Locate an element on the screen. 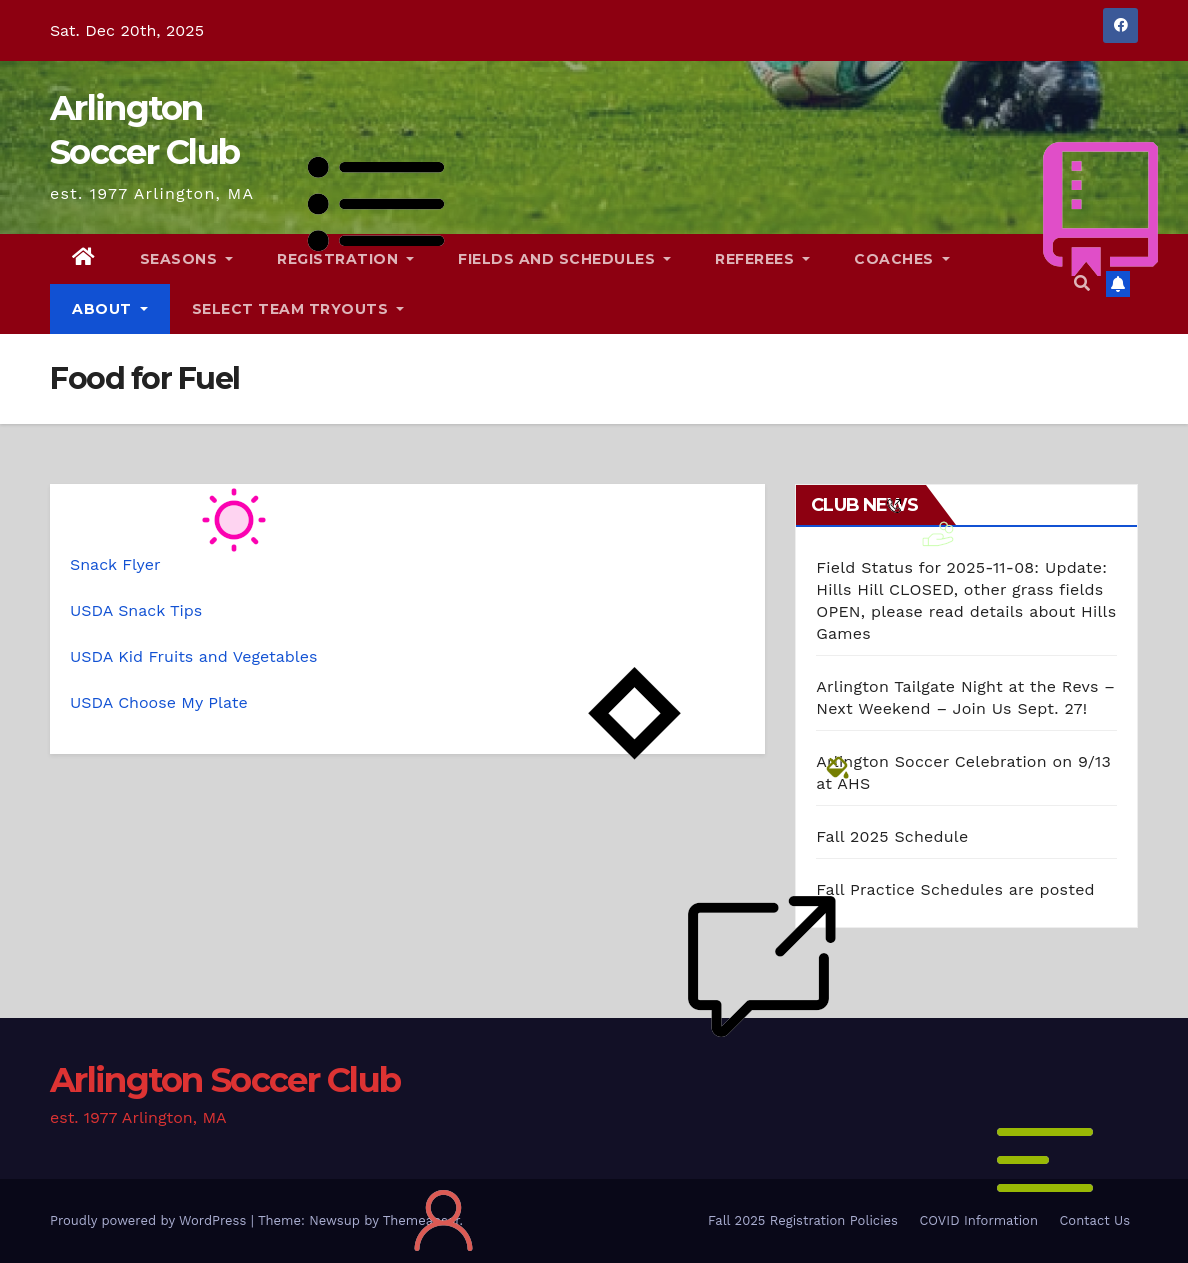 This screenshot has width=1188, height=1263. view cross-referenced issues or pull requests is located at coordinates (758, 966).